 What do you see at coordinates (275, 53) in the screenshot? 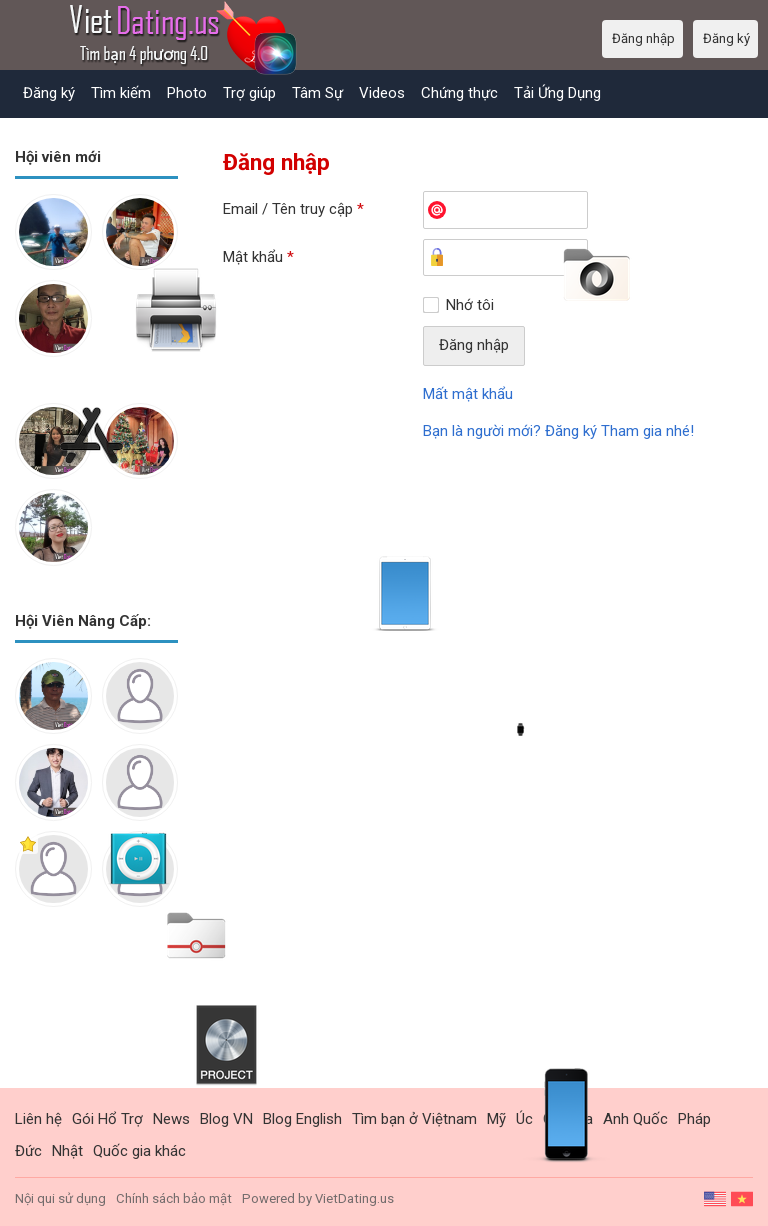
I see `activate siri voice assistant` at bounding box center [275, 53].